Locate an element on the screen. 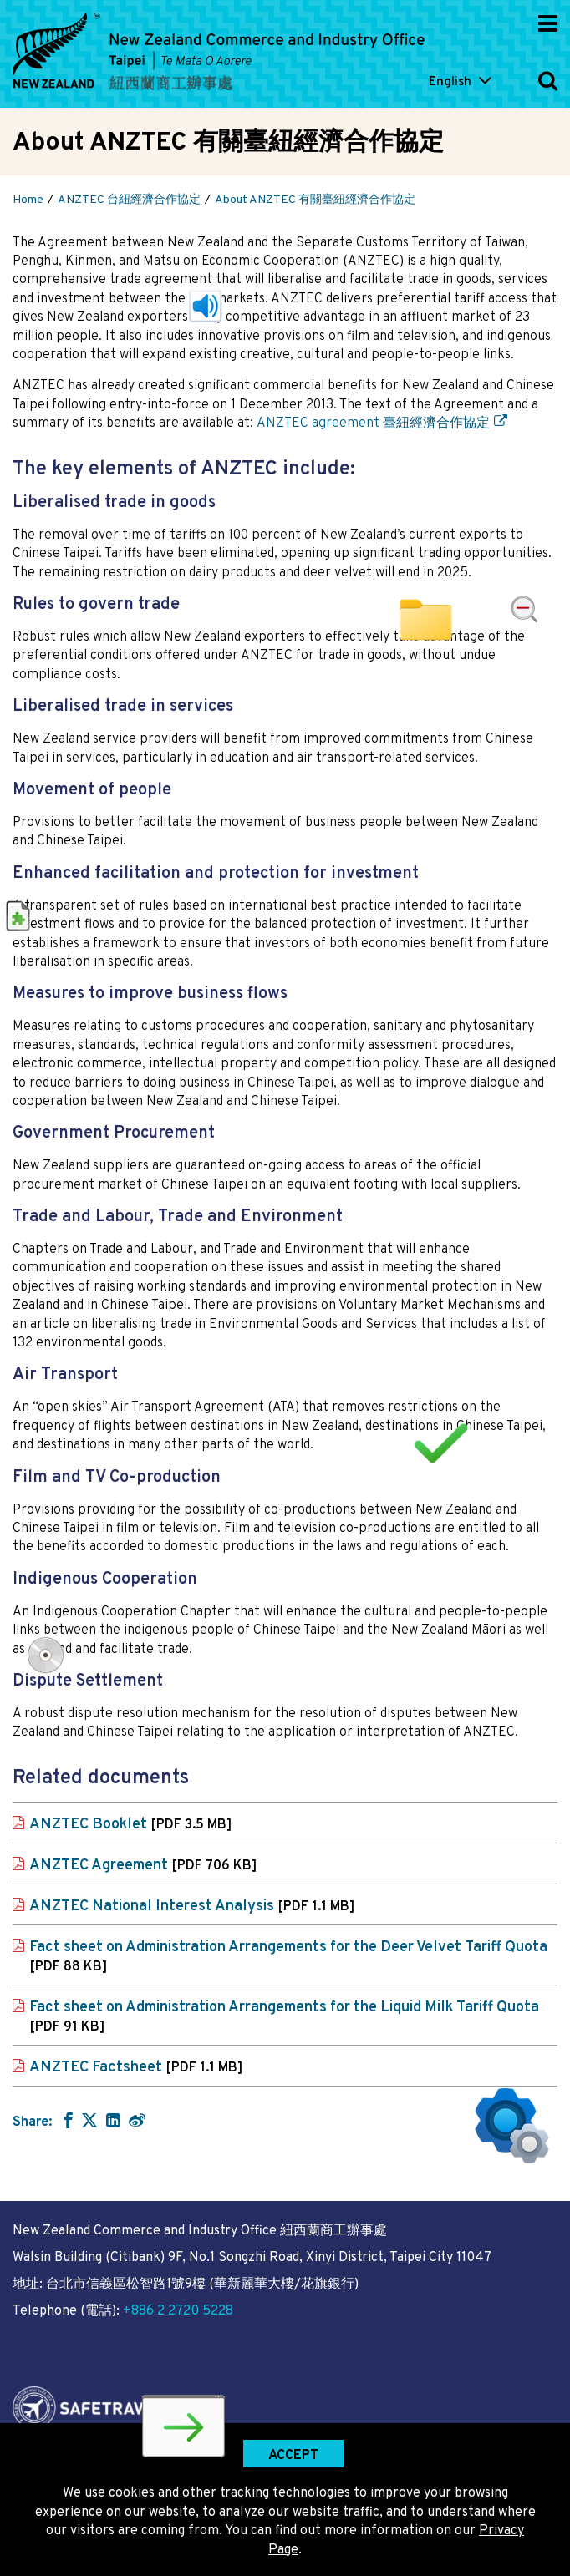 The width and height of the screenshot is (570, 2576). unmount or eject a CD/DVD disc is located at coordinates (45, 1655).